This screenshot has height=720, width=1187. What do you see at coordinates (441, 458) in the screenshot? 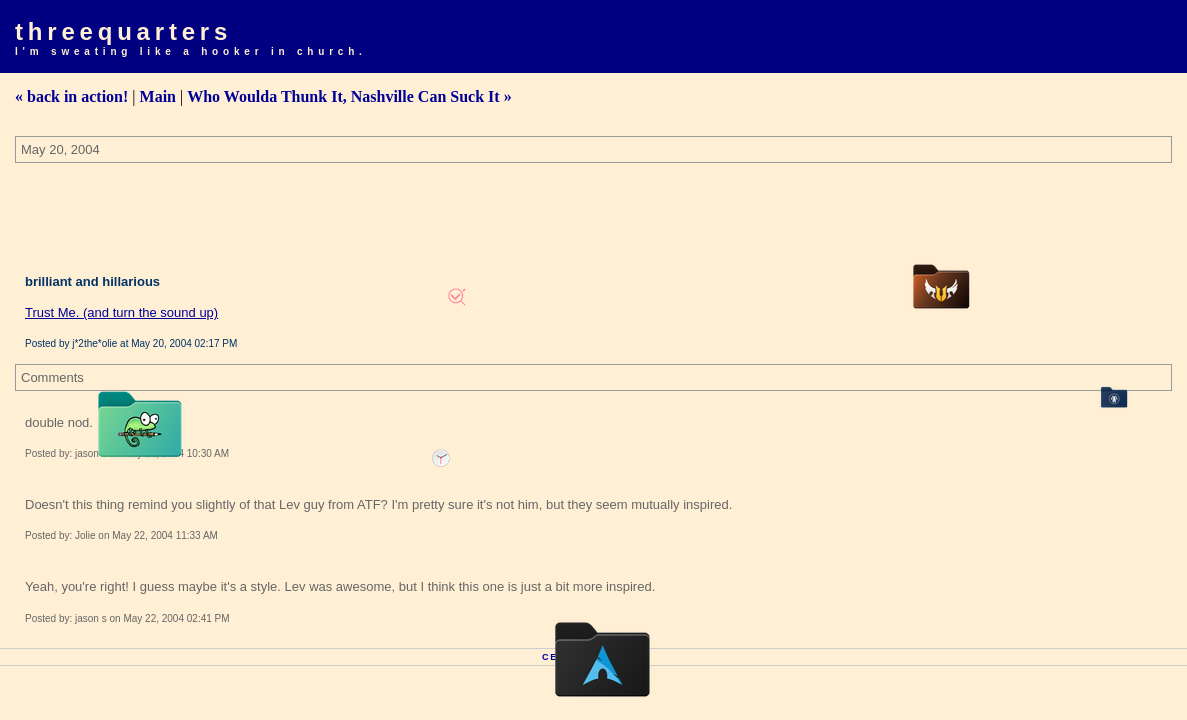
I see `open date and time settings` at bounding box center [441, 458].